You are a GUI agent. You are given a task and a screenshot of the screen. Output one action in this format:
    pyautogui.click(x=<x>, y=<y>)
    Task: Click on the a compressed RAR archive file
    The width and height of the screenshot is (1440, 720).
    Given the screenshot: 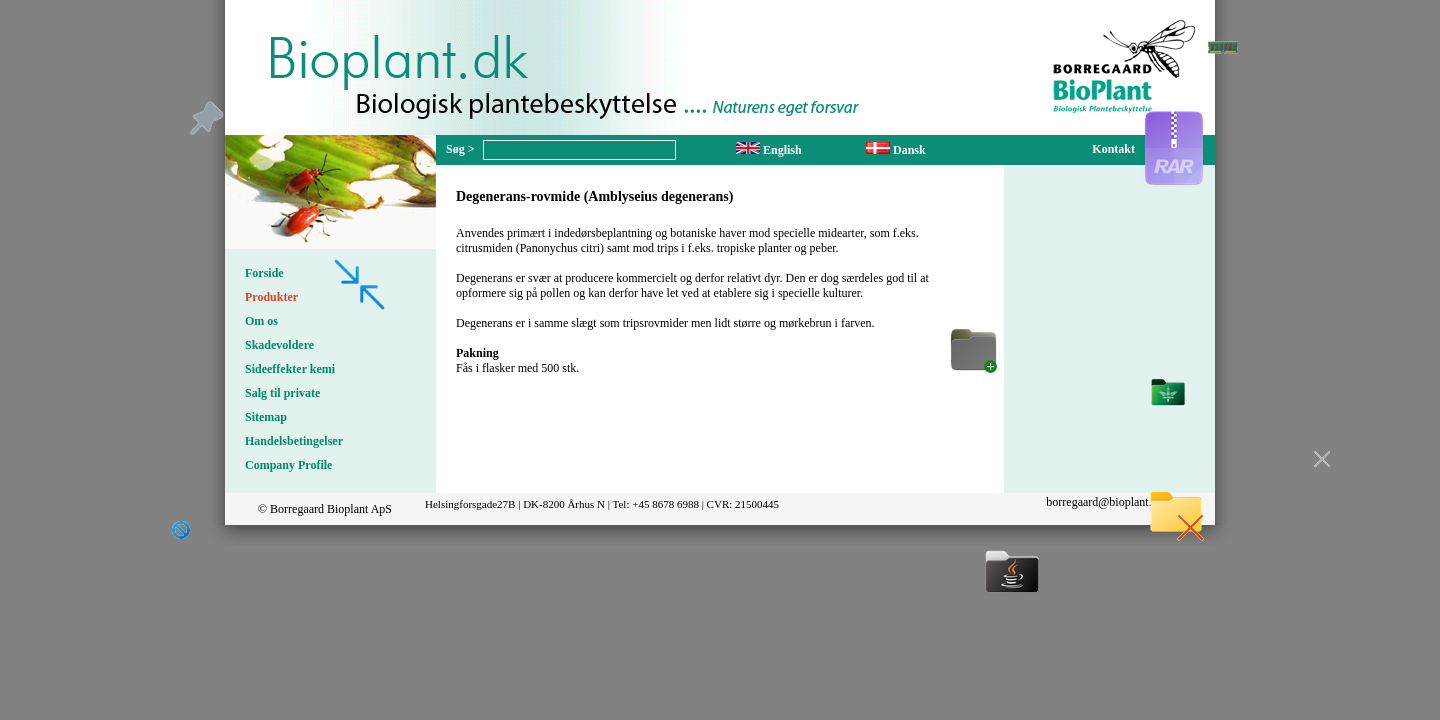 What is the action you would take?
    pyautogui.click(x=1174, y=148)
    